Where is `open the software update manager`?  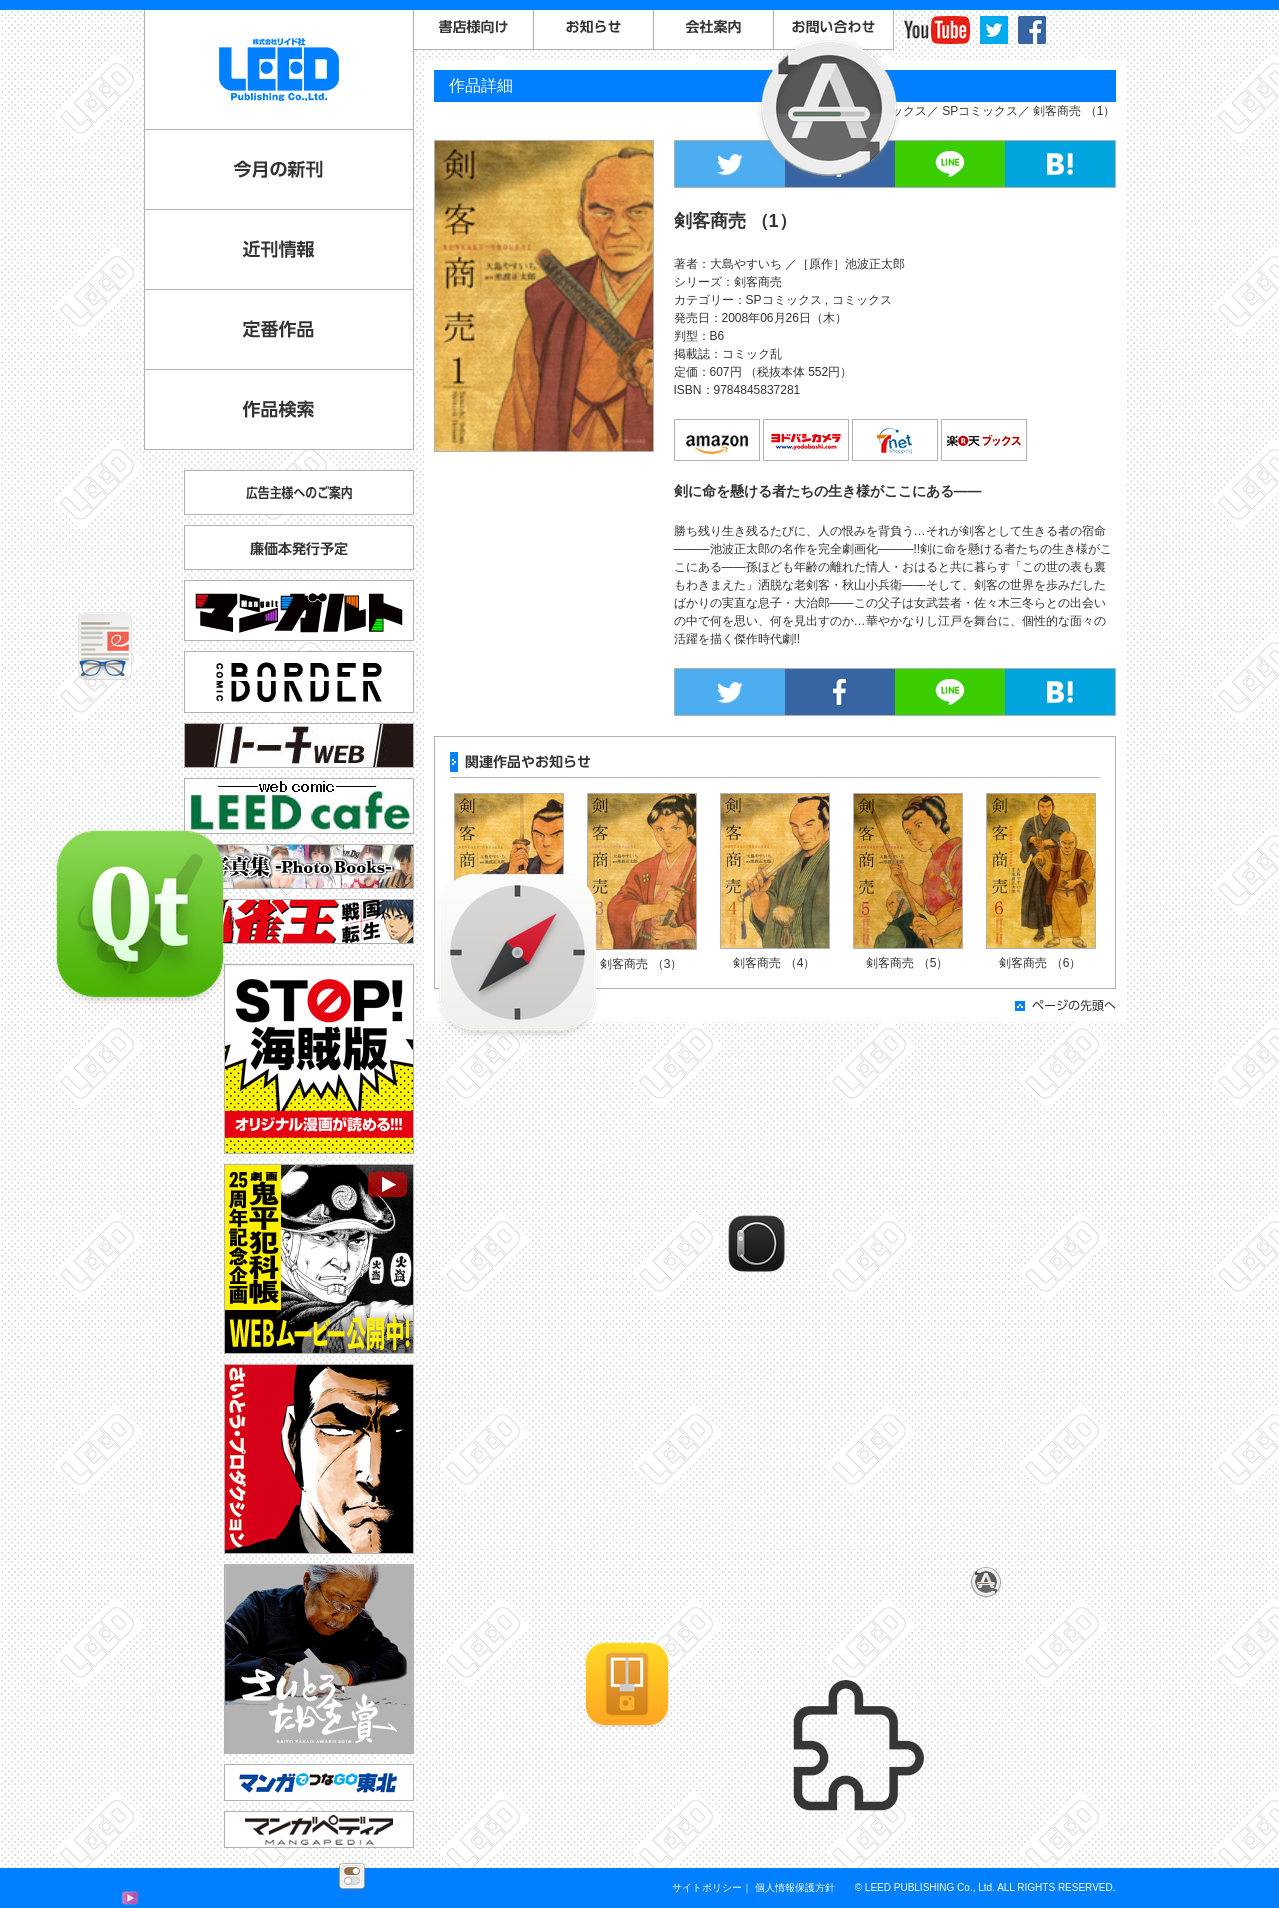
open the software update manager is located at coordinates (829, 108).